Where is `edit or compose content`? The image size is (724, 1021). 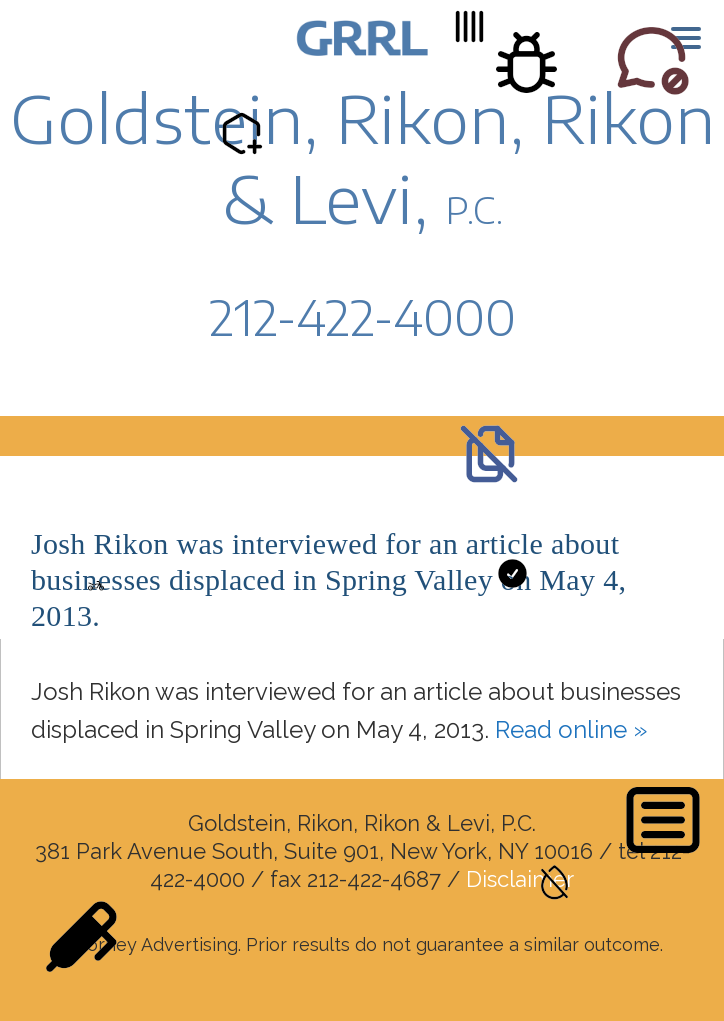 edit or compose content is located at coordinates (79, 938).